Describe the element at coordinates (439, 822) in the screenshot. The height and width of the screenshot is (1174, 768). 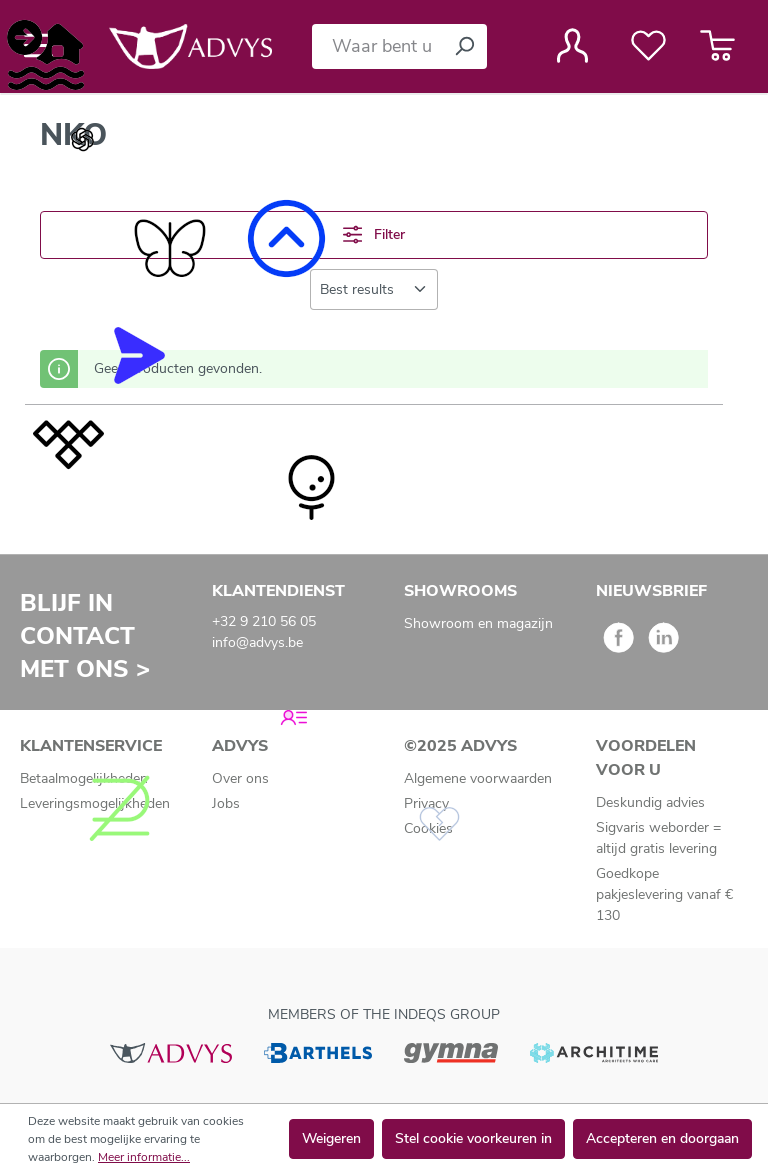
I see `unlike or remove from favorites` at that location.